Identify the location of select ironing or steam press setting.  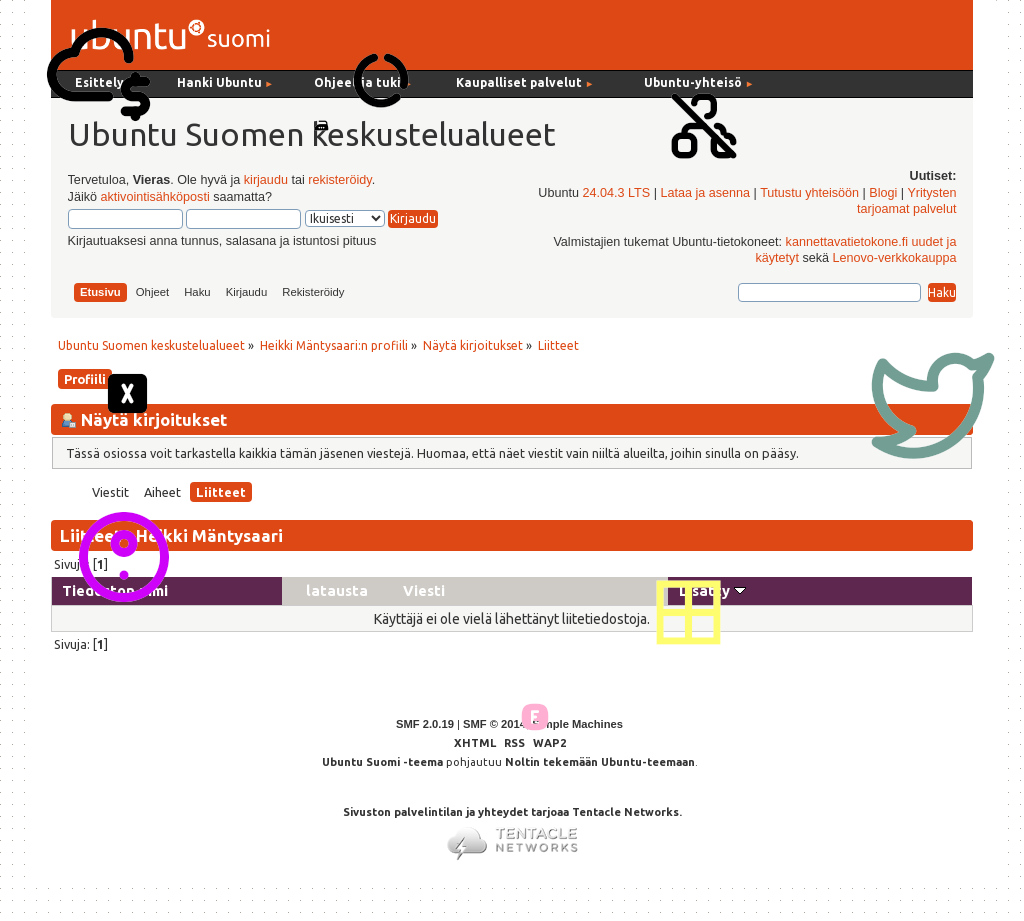
(321, 125).